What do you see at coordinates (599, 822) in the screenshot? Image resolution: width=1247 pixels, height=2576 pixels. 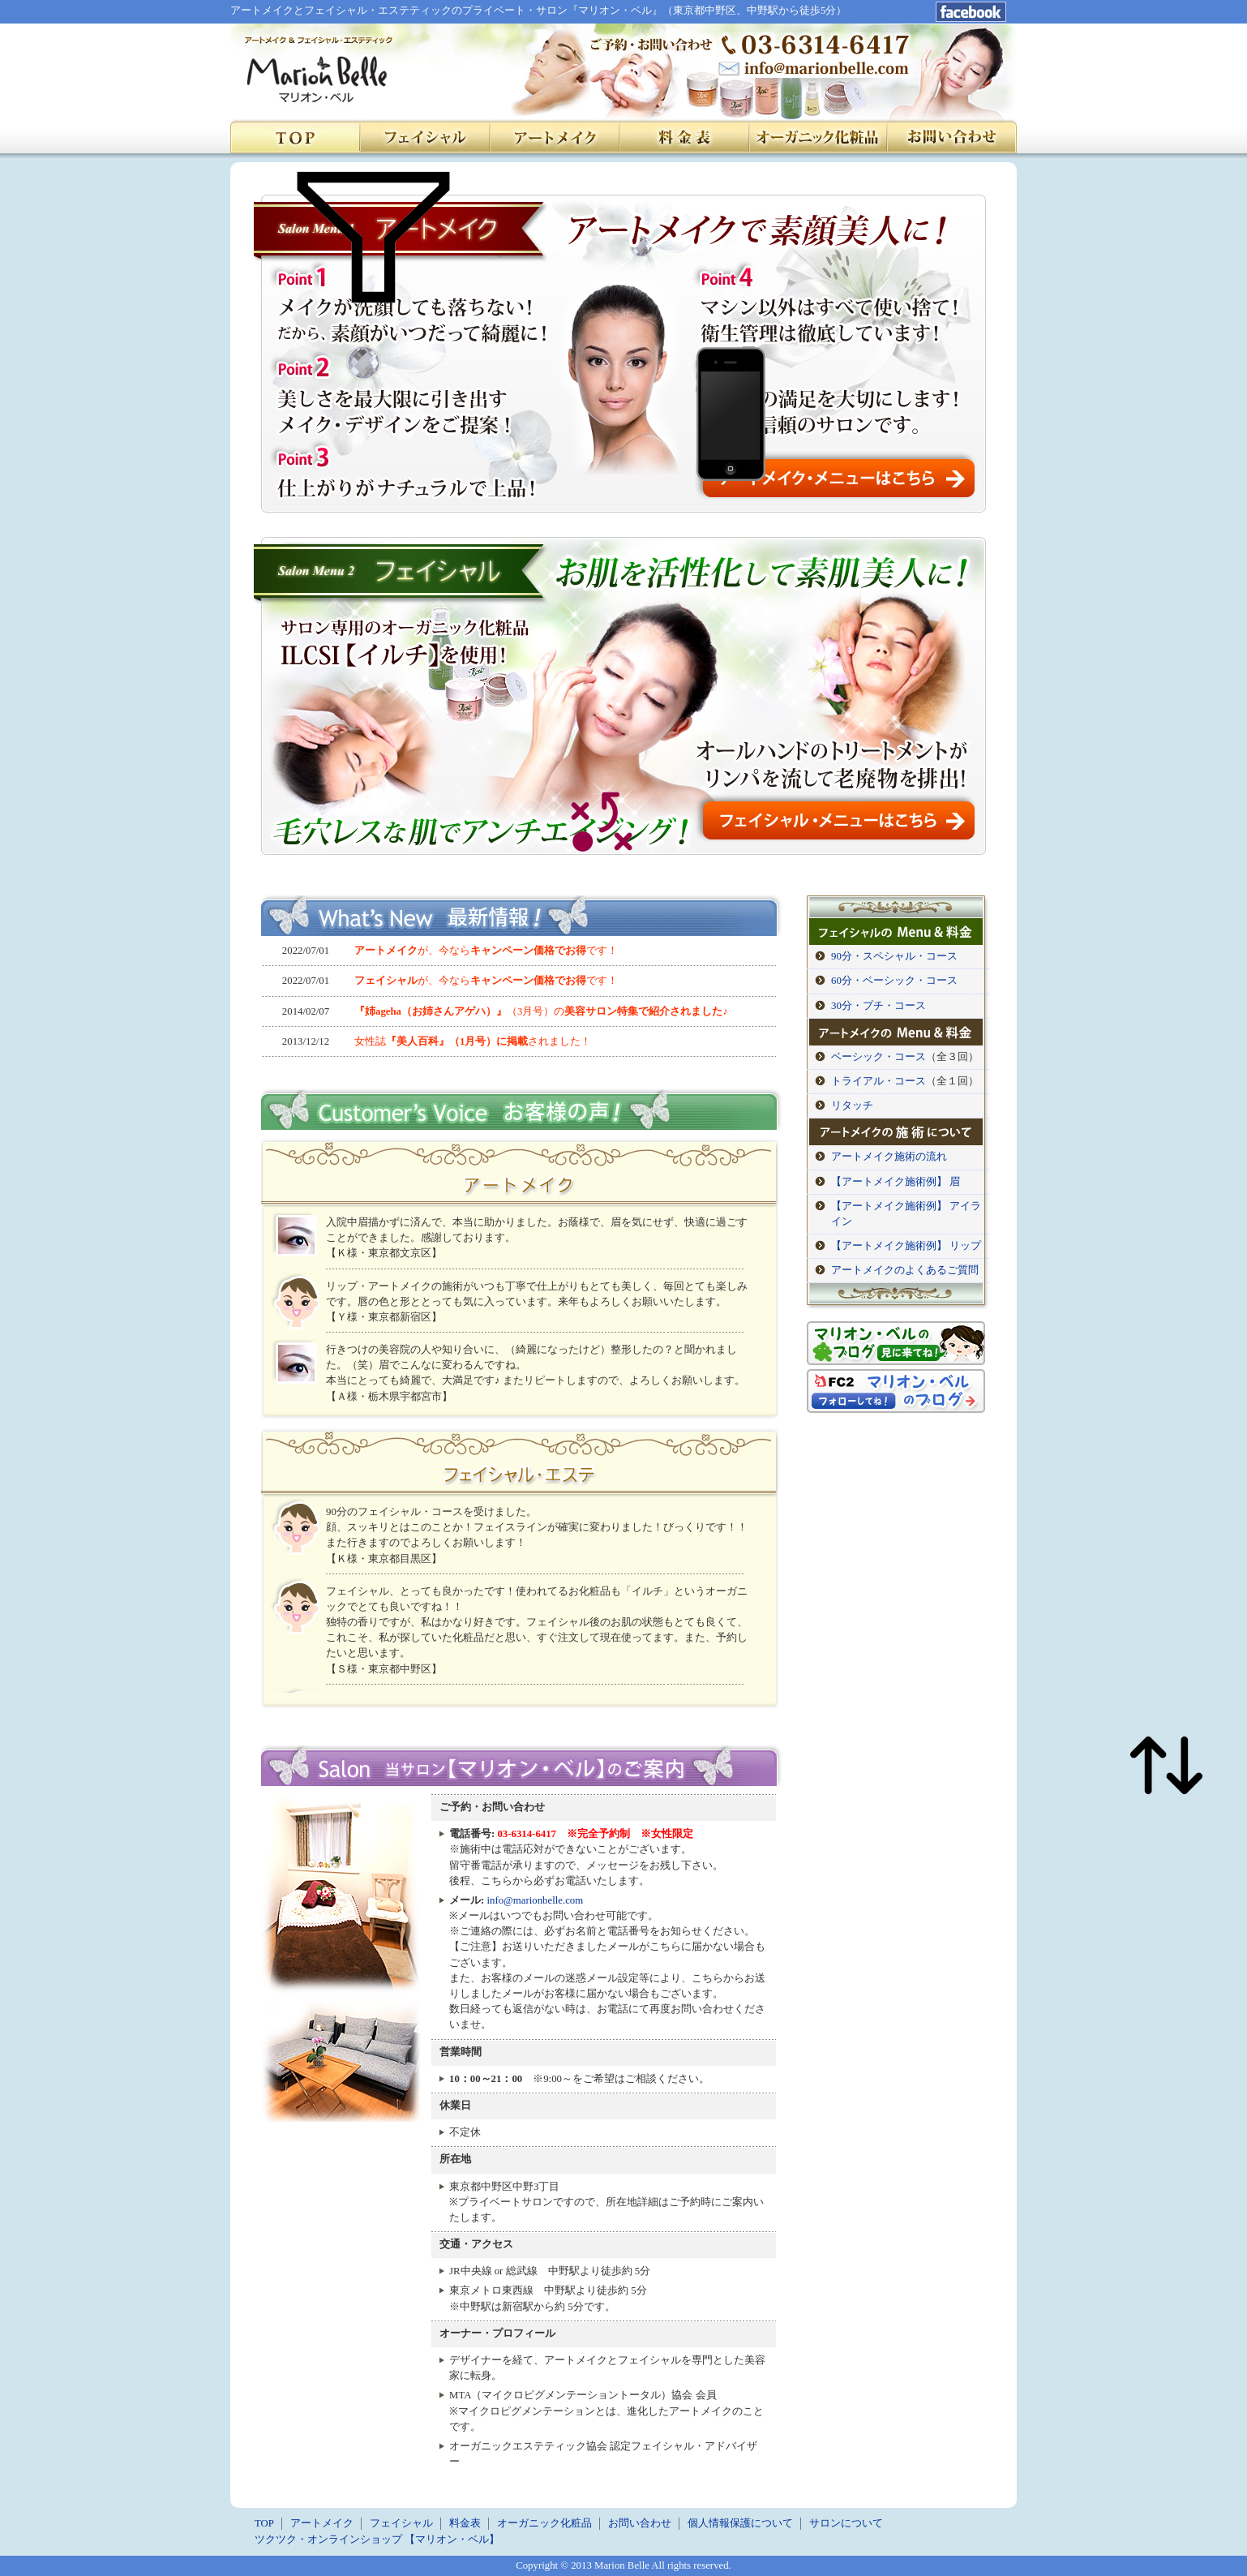 I see `view game plan or strategy options` at bounding box center [599, 822].